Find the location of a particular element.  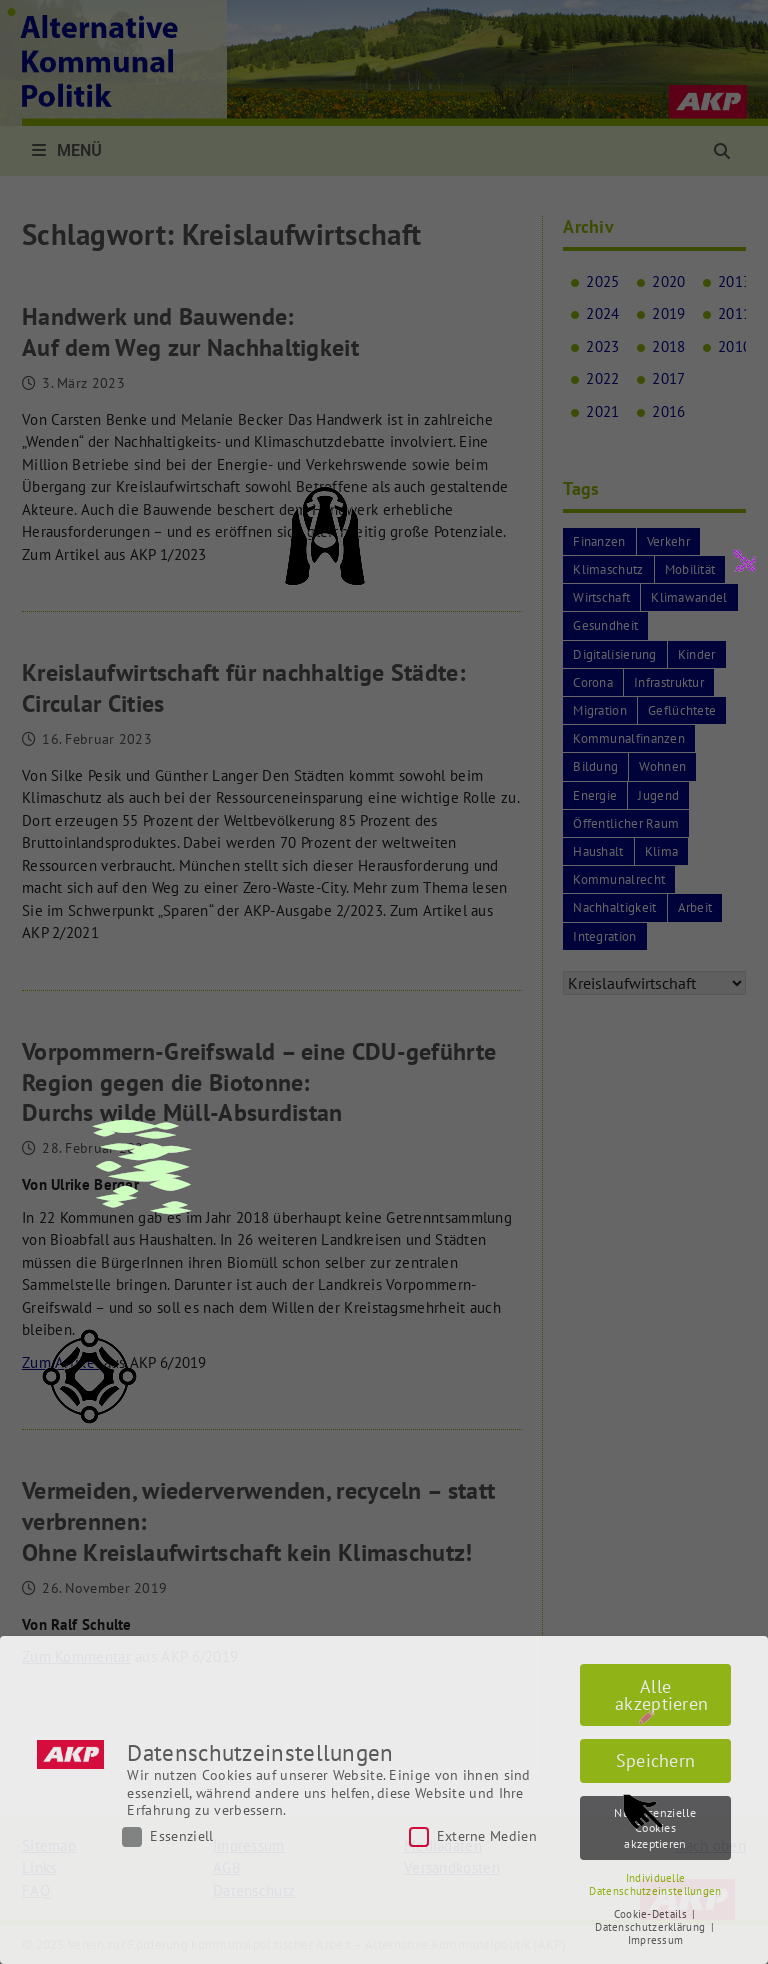

indicates foggy weather conditions is located at coordinates (142, 1167).